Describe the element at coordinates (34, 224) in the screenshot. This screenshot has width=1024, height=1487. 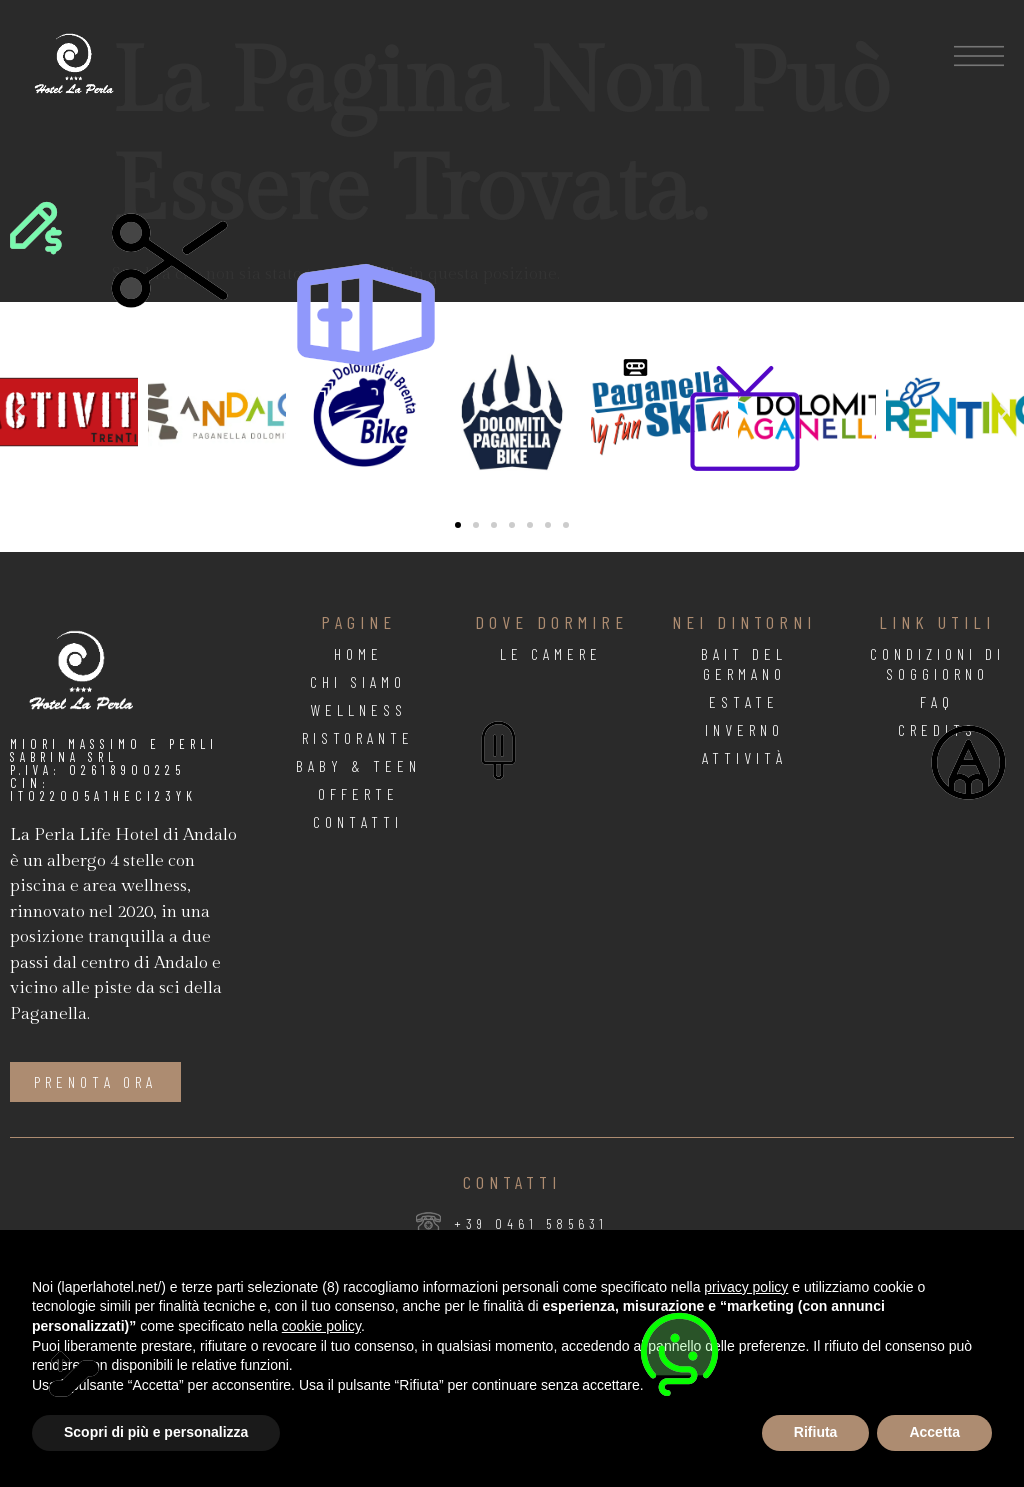
I see `edit pricing or cost information` at that location.